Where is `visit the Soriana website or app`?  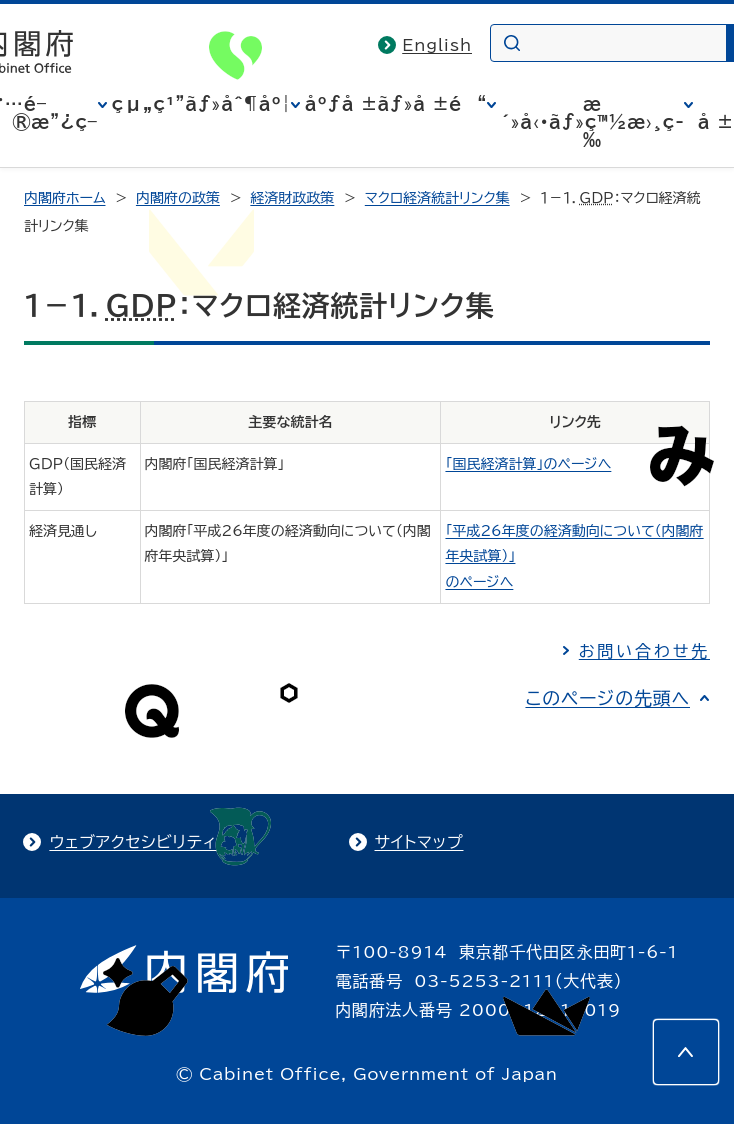 visit the Soriana website or app is located at coordinates (235, 55).